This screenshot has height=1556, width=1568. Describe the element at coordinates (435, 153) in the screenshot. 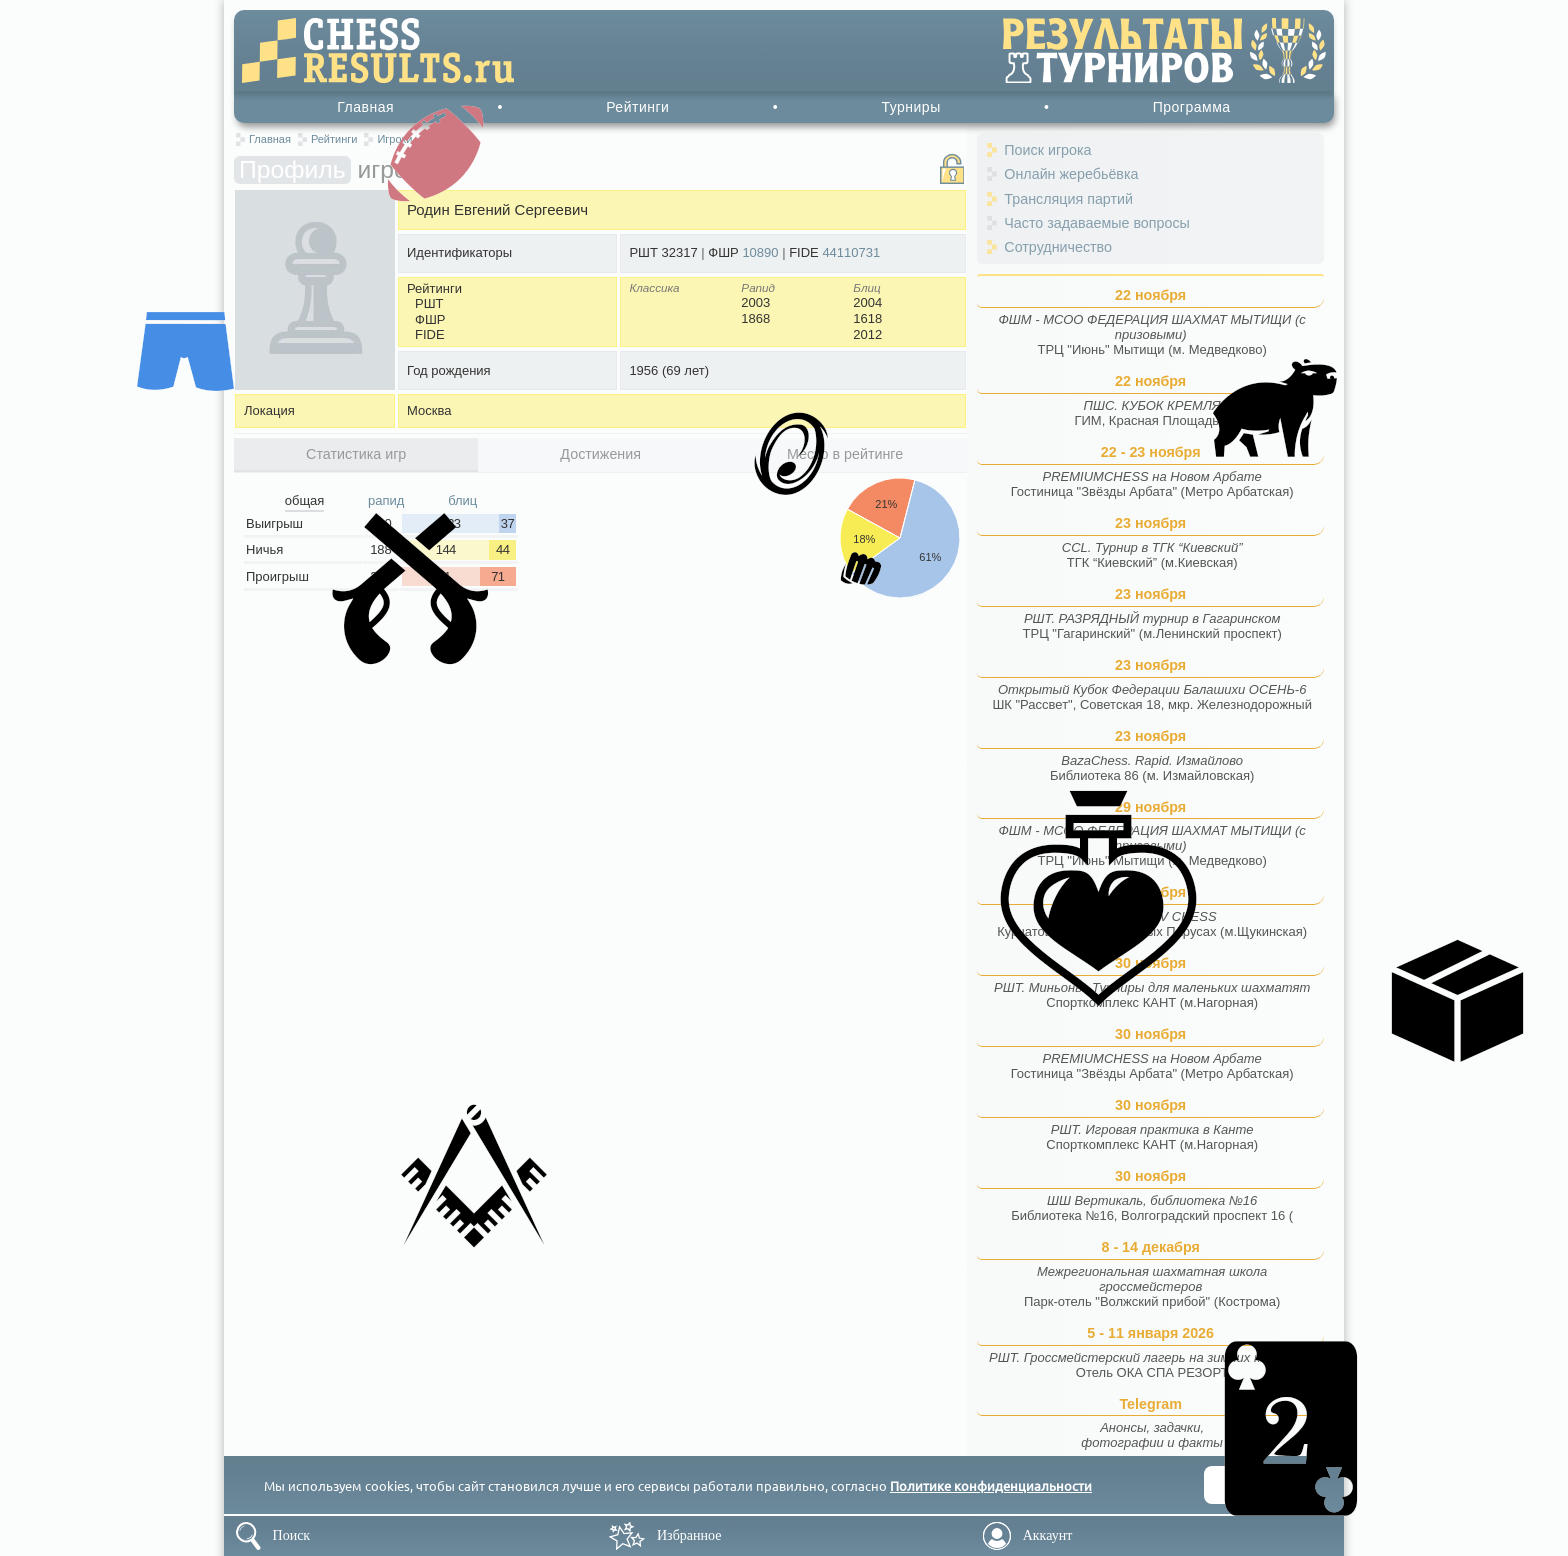

I see `view american football games or scores` at that location.